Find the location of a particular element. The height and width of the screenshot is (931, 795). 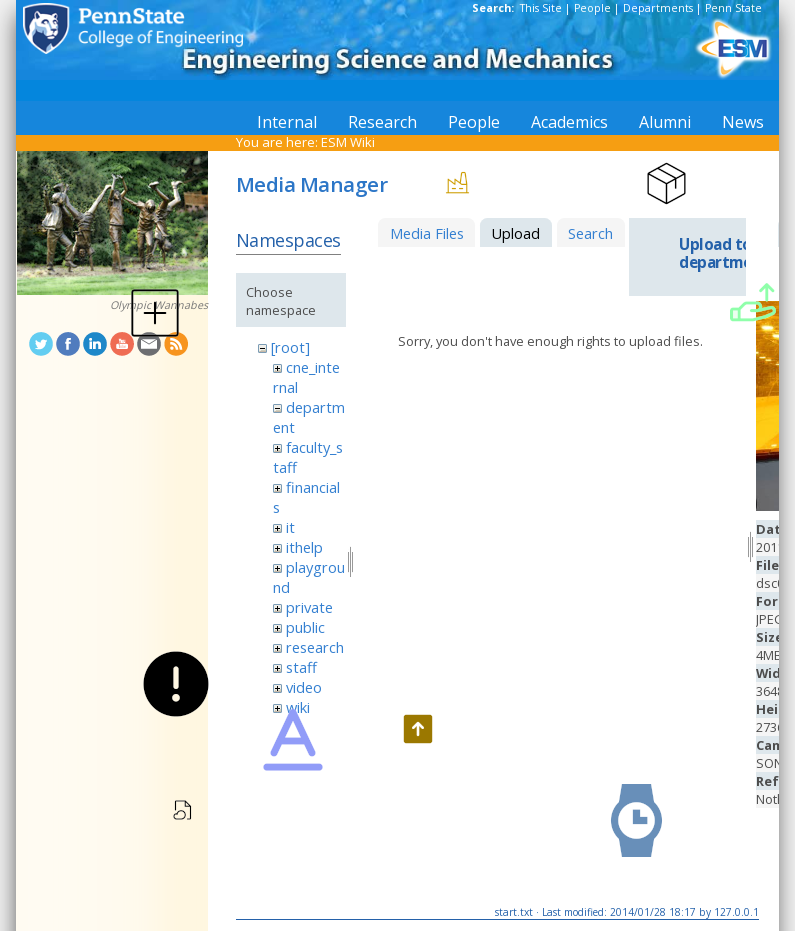

view package or shipment details is located at coordinates (666, 183).